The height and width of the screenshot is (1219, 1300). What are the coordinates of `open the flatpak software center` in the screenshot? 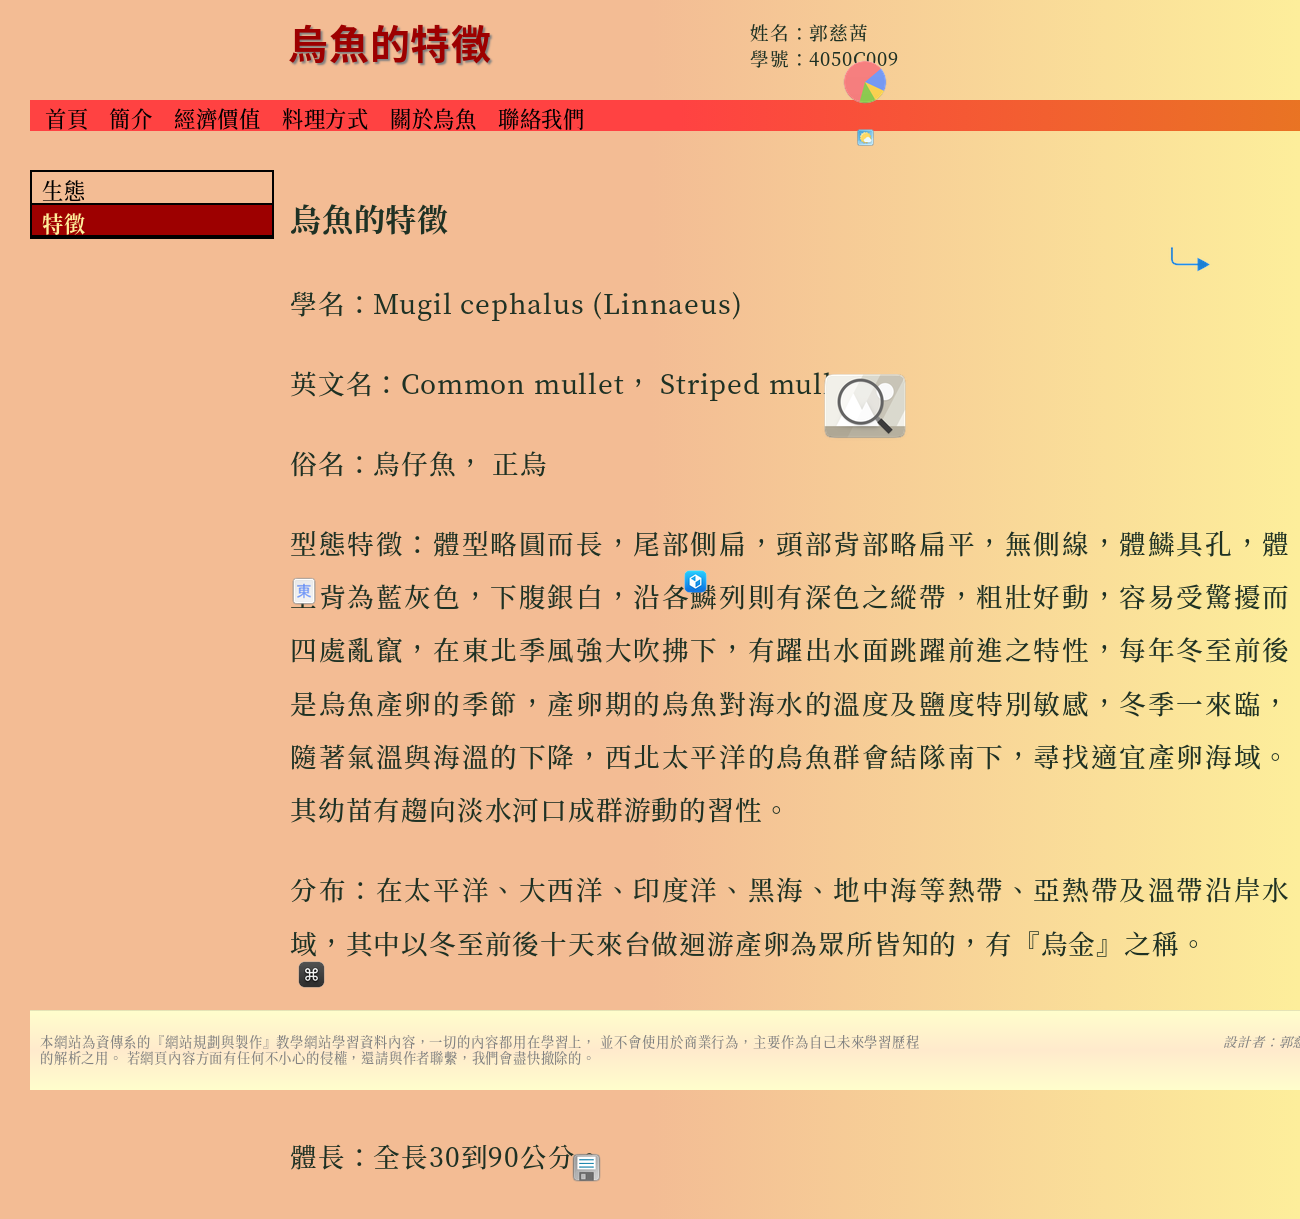 It's located at (695, 581).